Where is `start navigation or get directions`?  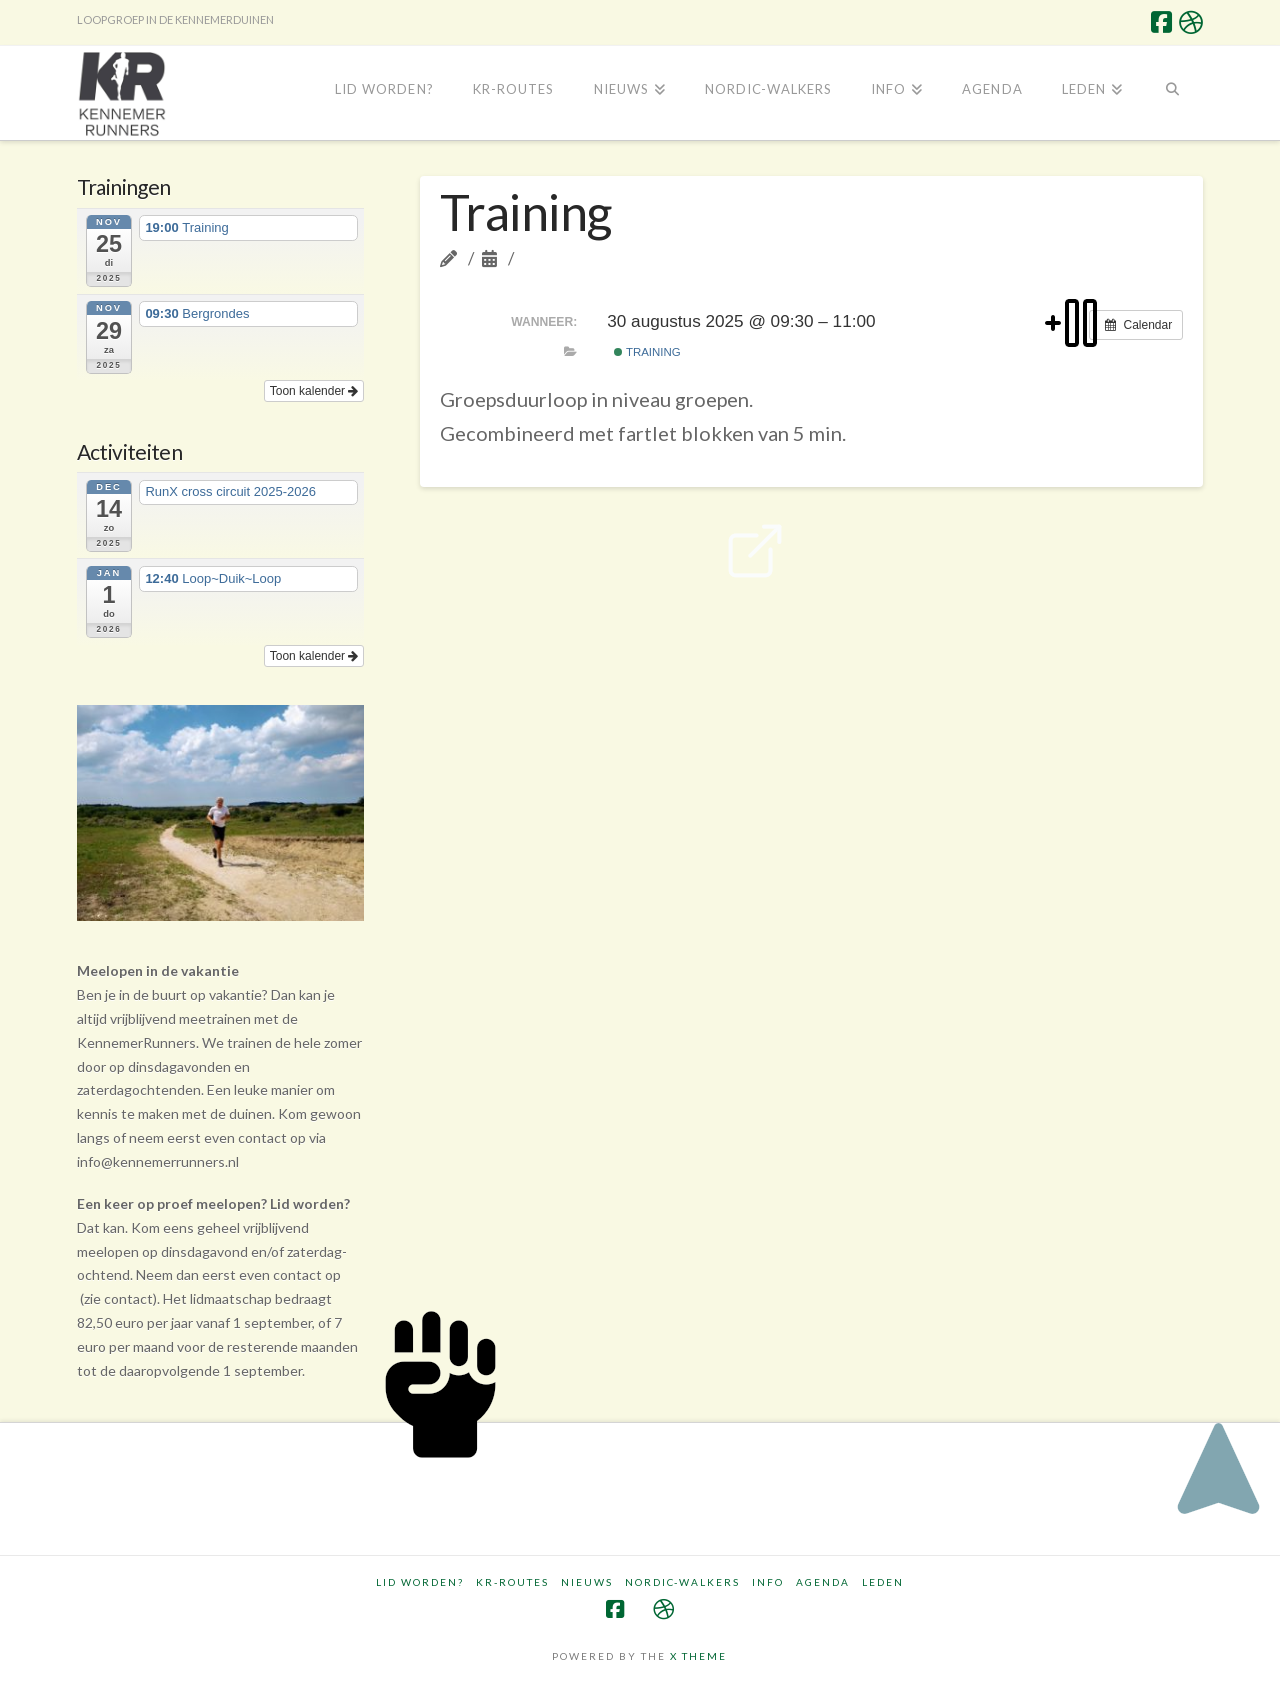
start navigation or get directions is located at coordinates (1218, 1468).